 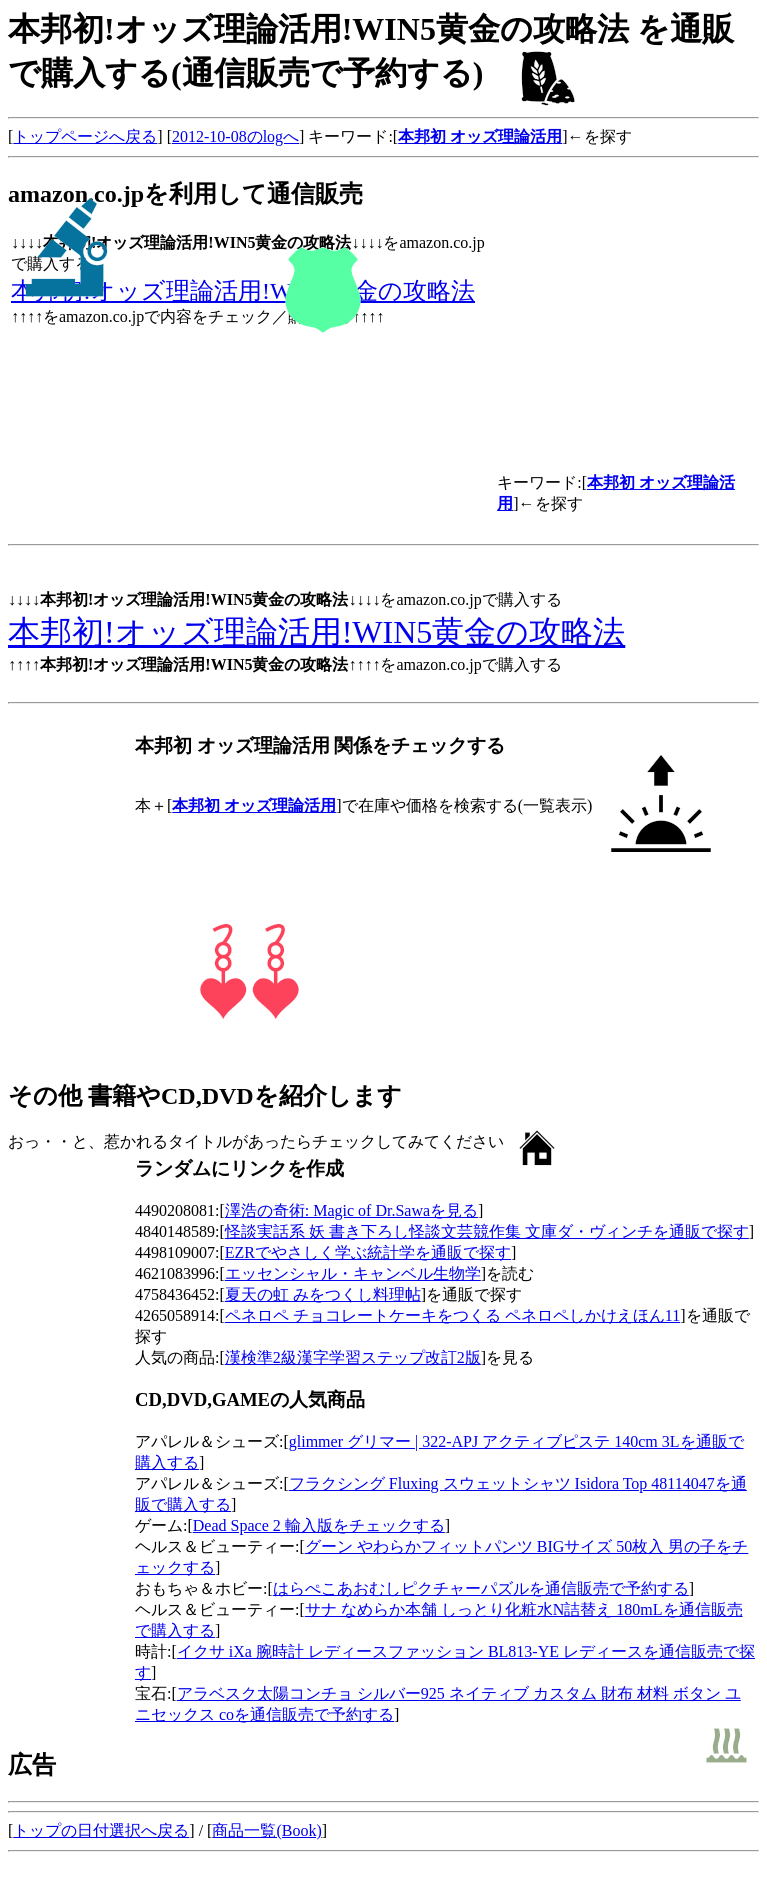 What do you see at coordinates (66, 246) in the screenshot?
I see `access research or analysis tools` at bounding box center [66, 246].